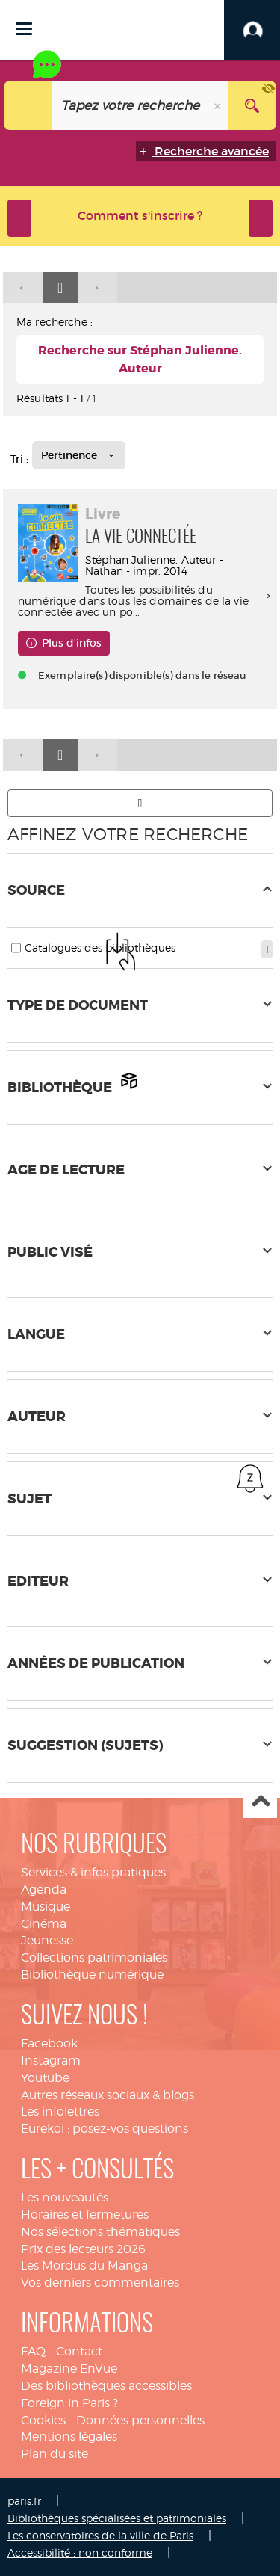 The image size is (280, 2576). Describe the element at coordinates (47, 64) in the screenshot. I see `open chat or messaging` at that location.